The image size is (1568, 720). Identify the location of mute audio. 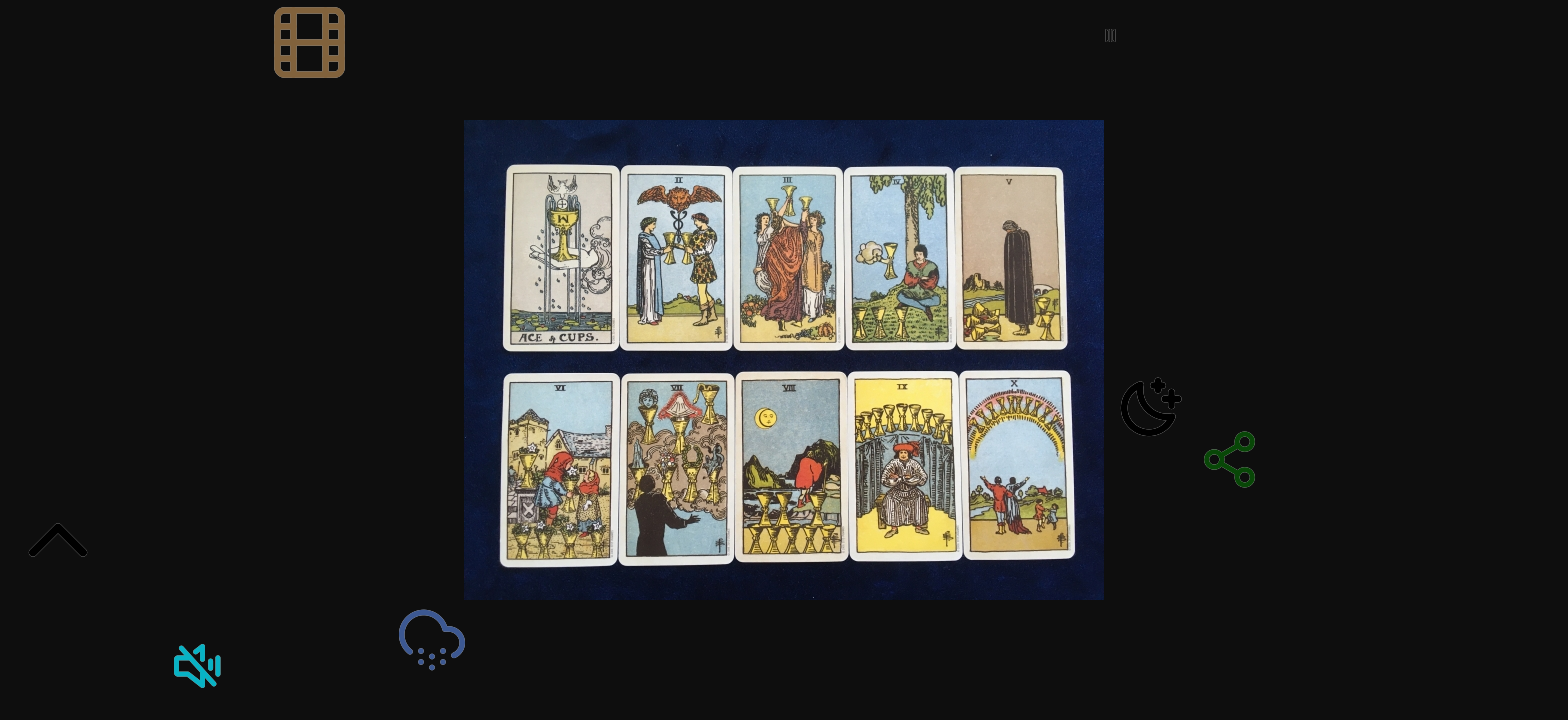
(196, 666).